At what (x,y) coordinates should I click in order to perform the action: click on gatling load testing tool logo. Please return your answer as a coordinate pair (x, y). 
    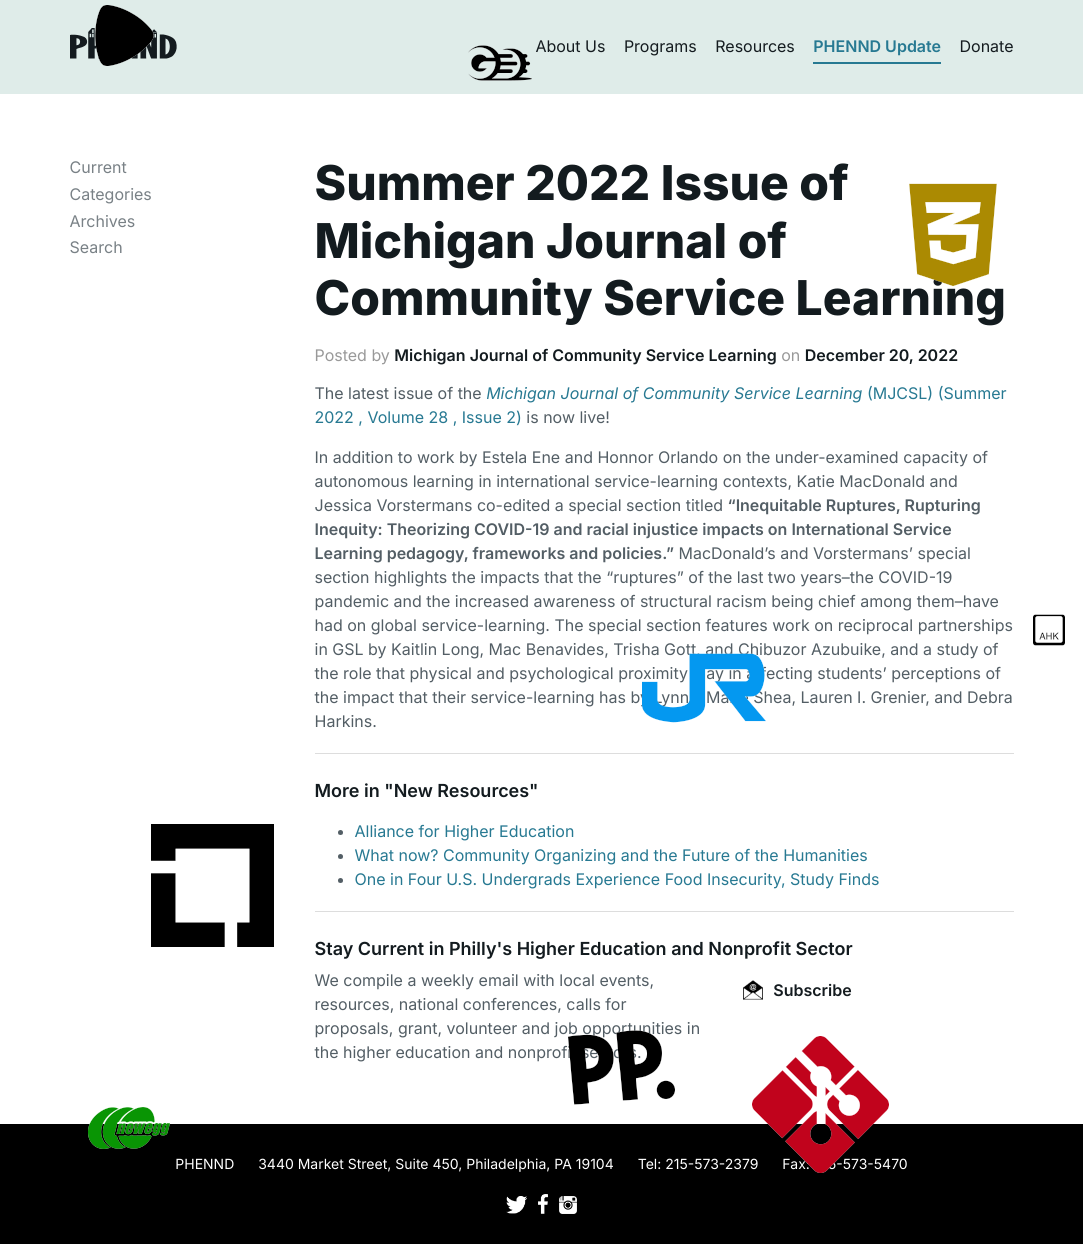
    Looking at the image, I should click on (500, 63).